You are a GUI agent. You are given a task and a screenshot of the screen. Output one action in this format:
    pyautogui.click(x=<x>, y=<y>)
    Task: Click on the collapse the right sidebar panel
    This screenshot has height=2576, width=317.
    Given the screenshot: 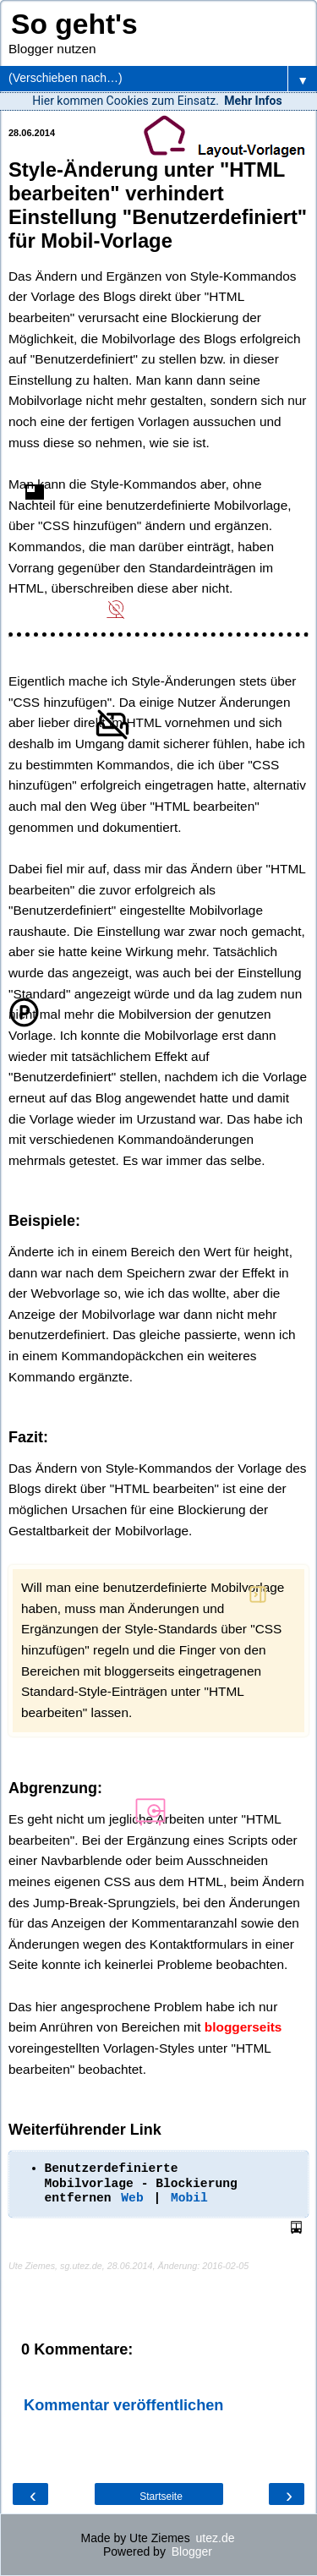 What is the action you would take?
    pyautogui.click(x=258, y=1594)
    